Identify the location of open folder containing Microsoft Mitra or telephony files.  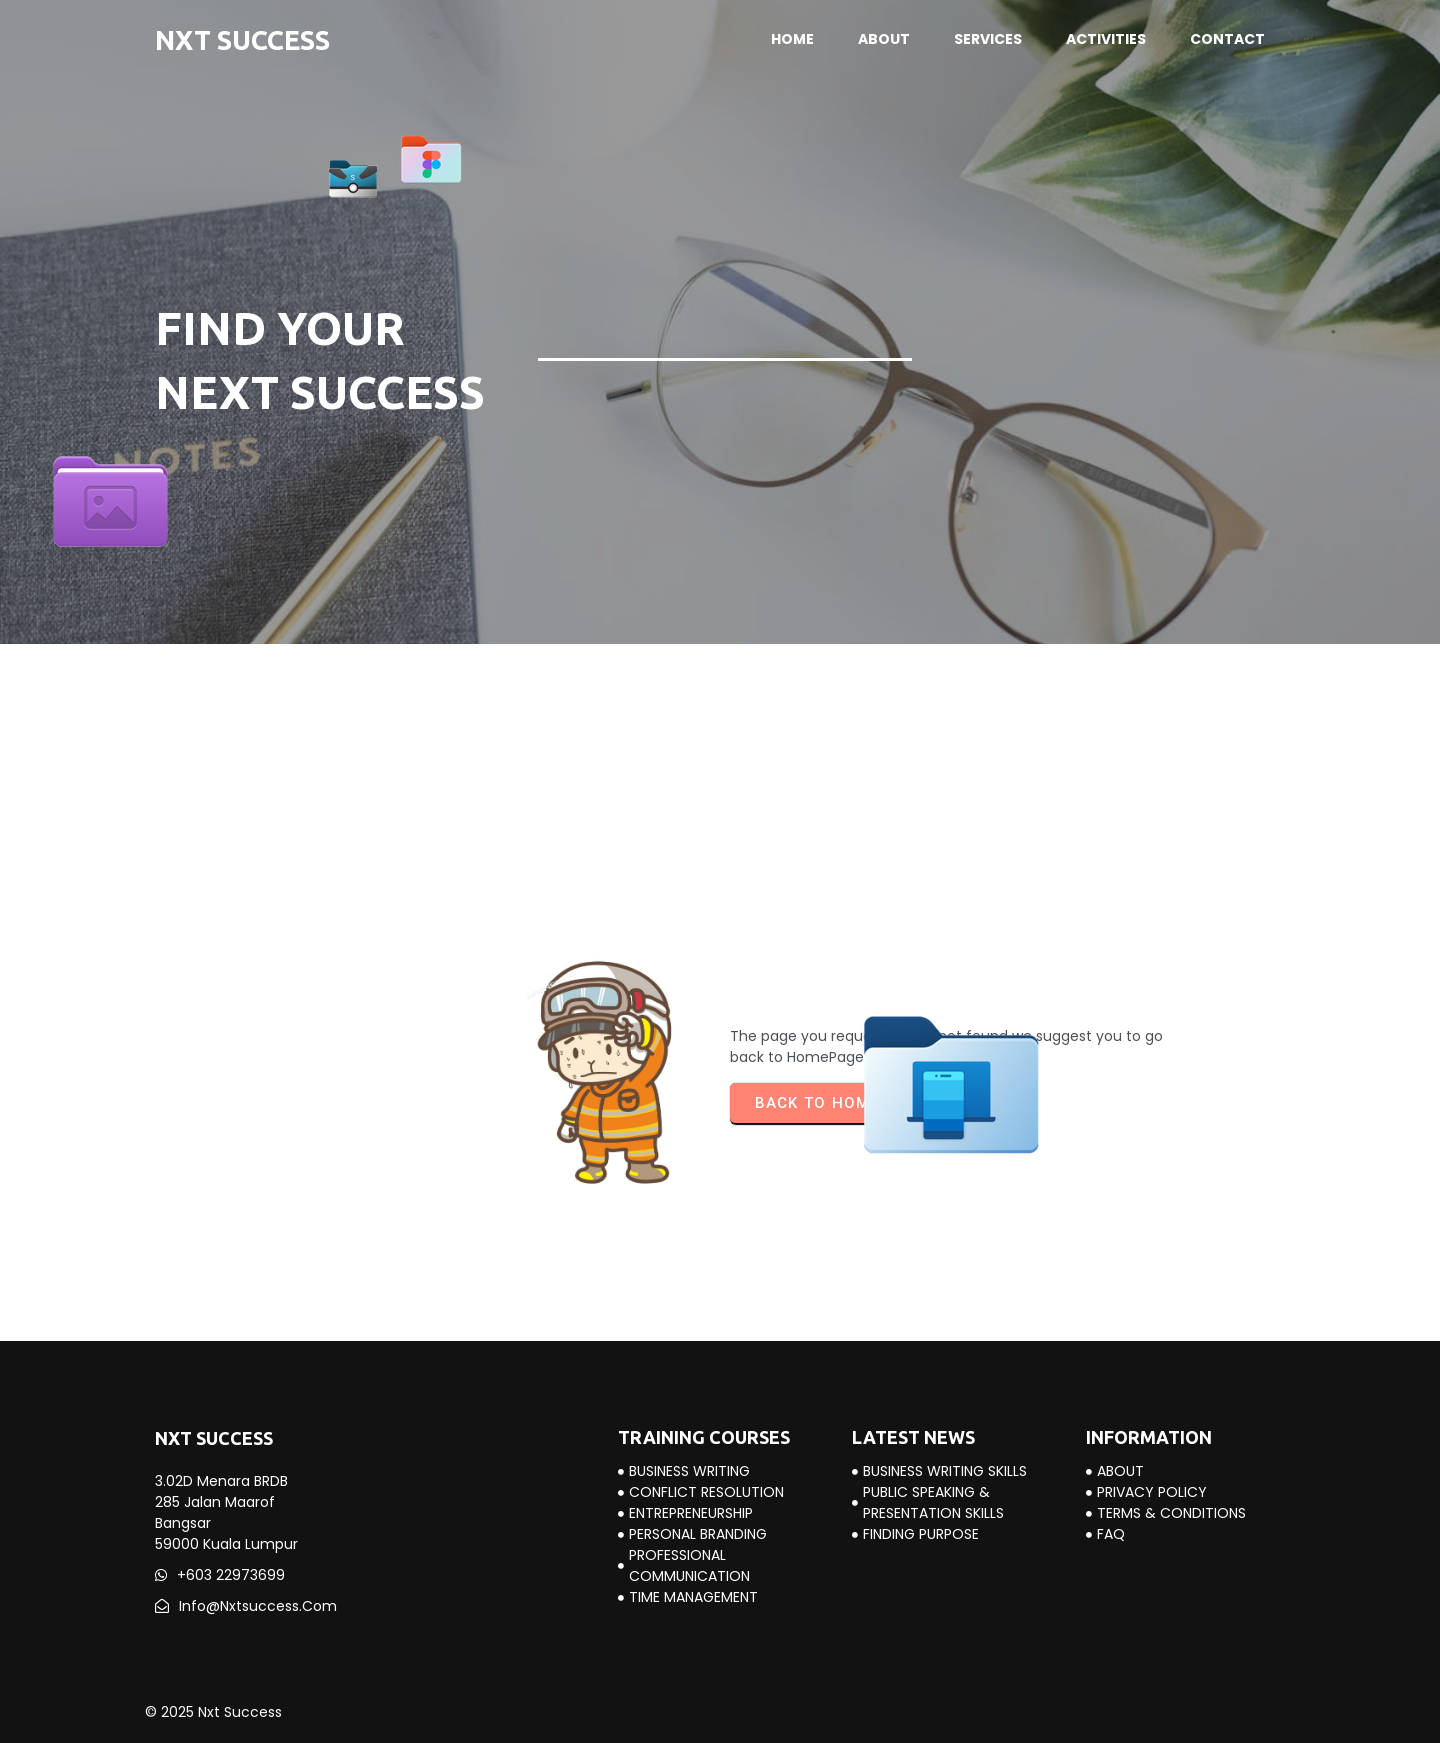
(950, 1089).